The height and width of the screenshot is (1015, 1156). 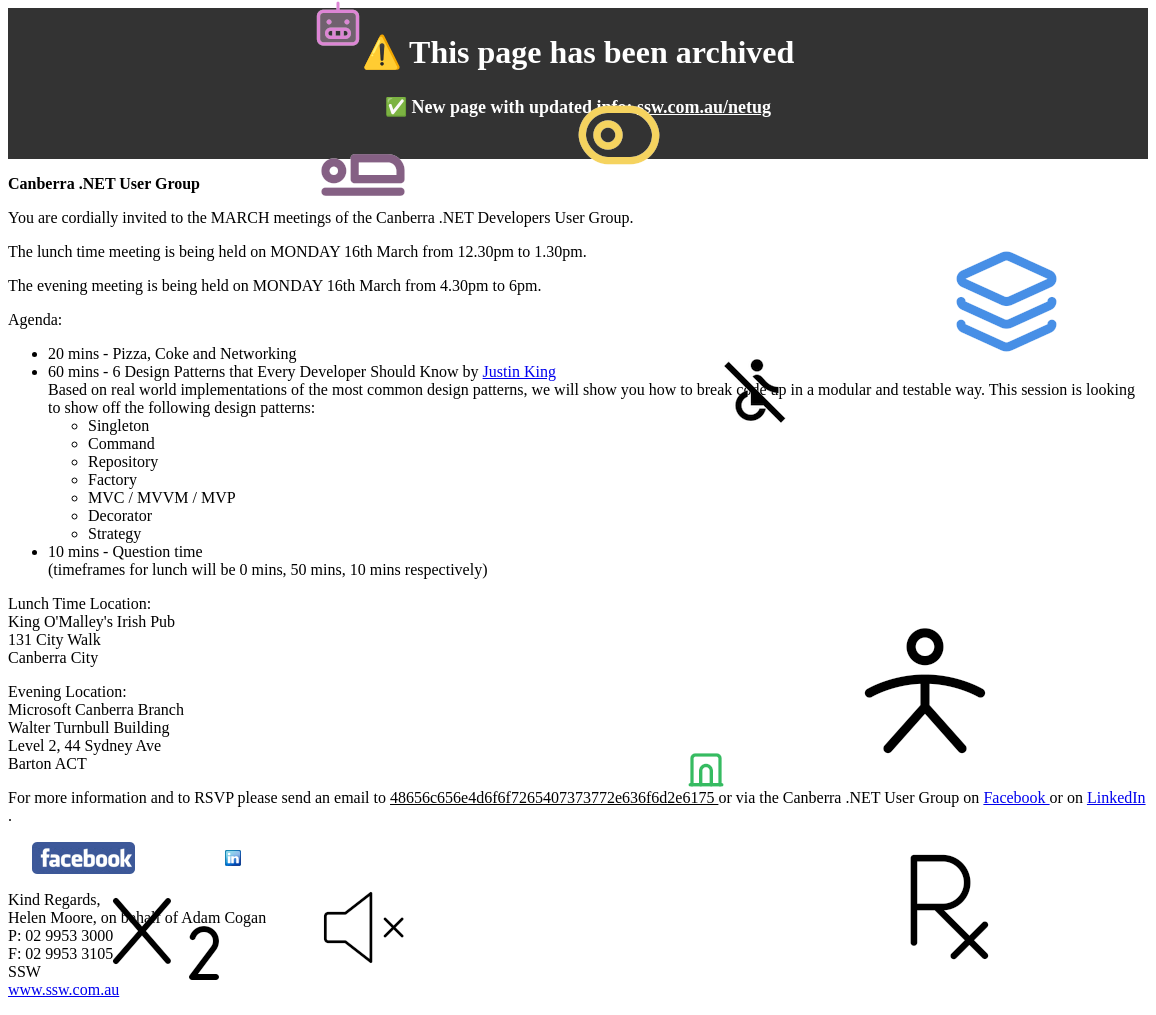 What do you see at coordinates (619, 135) in the screenshot?
I see `toggle switch in off position` at bounding box center [619, 135].